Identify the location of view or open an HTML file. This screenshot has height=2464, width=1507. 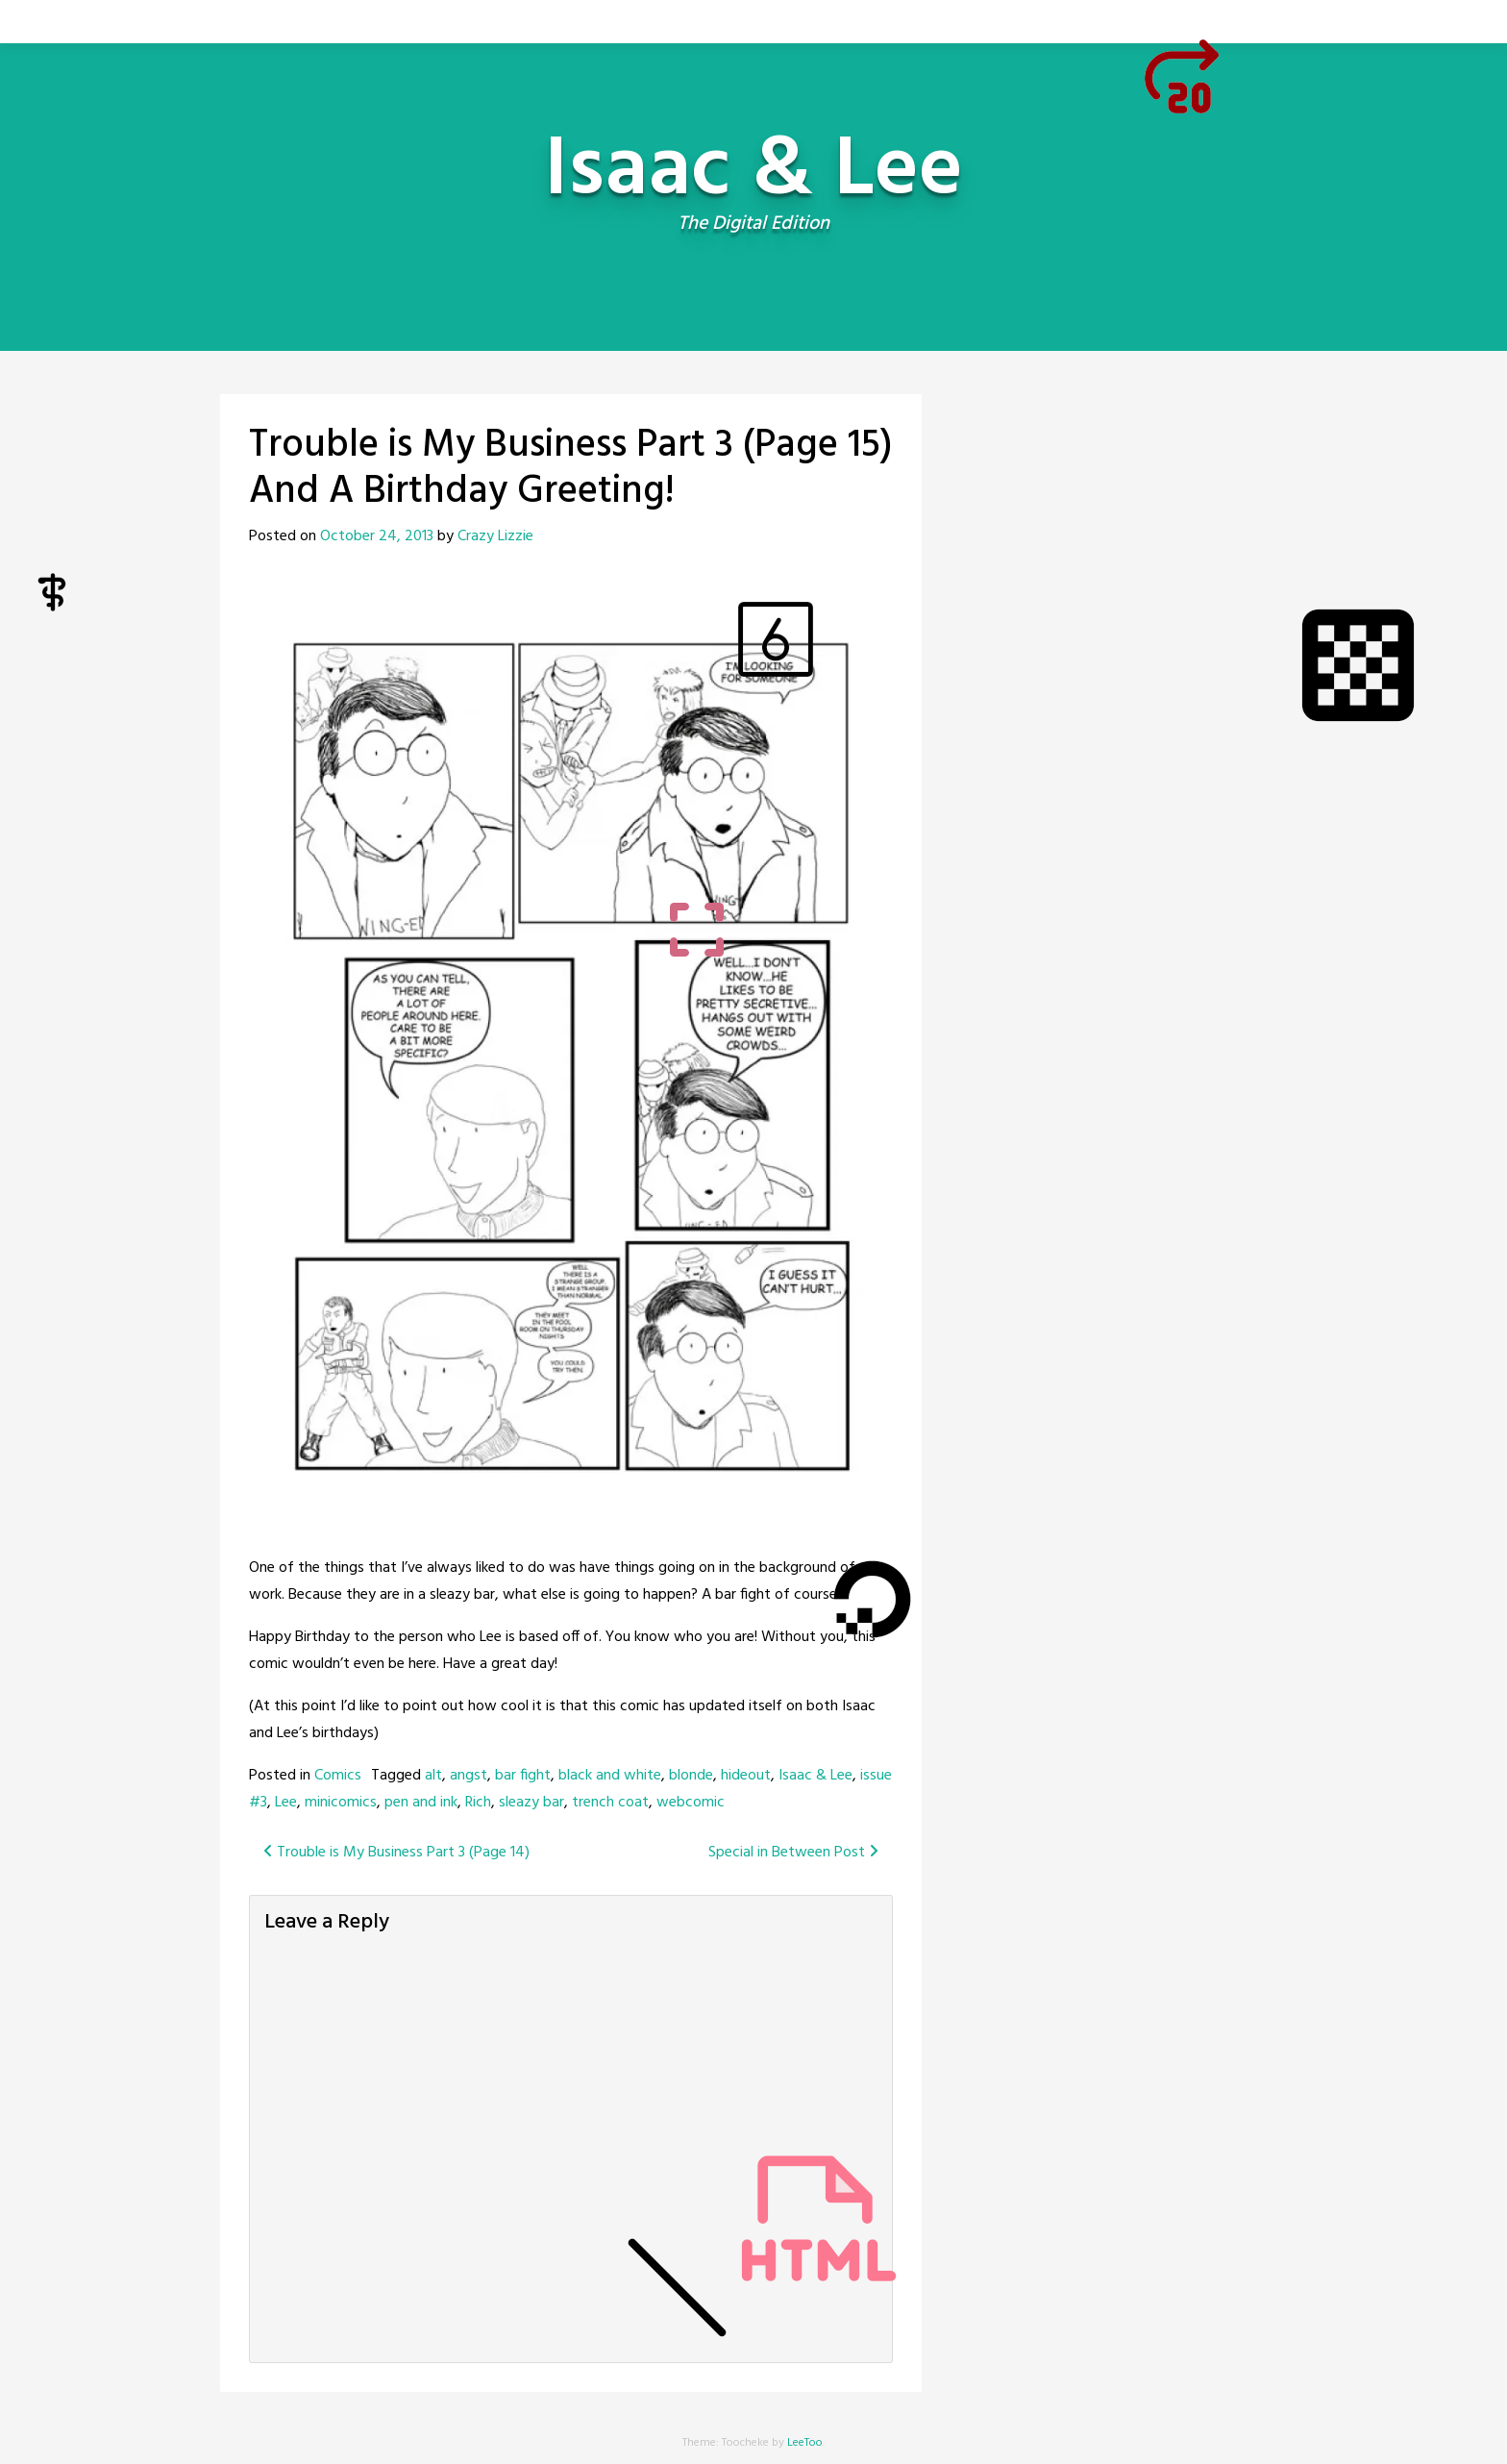
(815, 2224).